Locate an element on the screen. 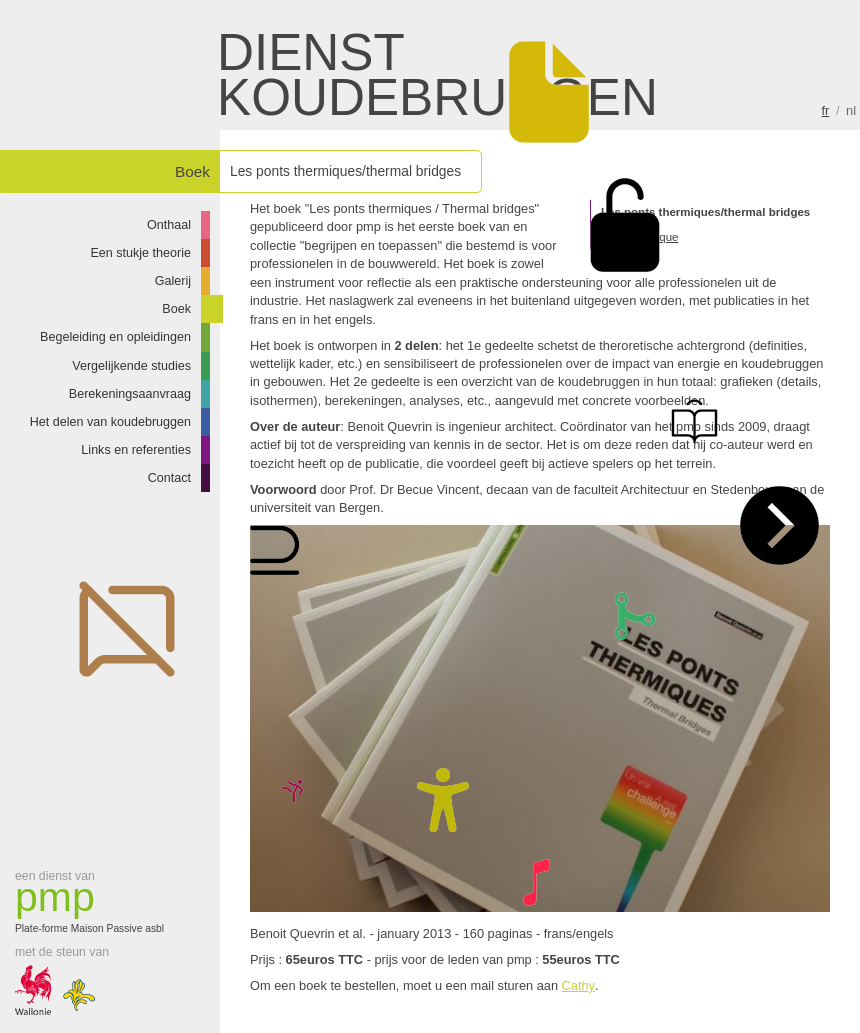  go to the next item or page is located at coordinates (779, 525).